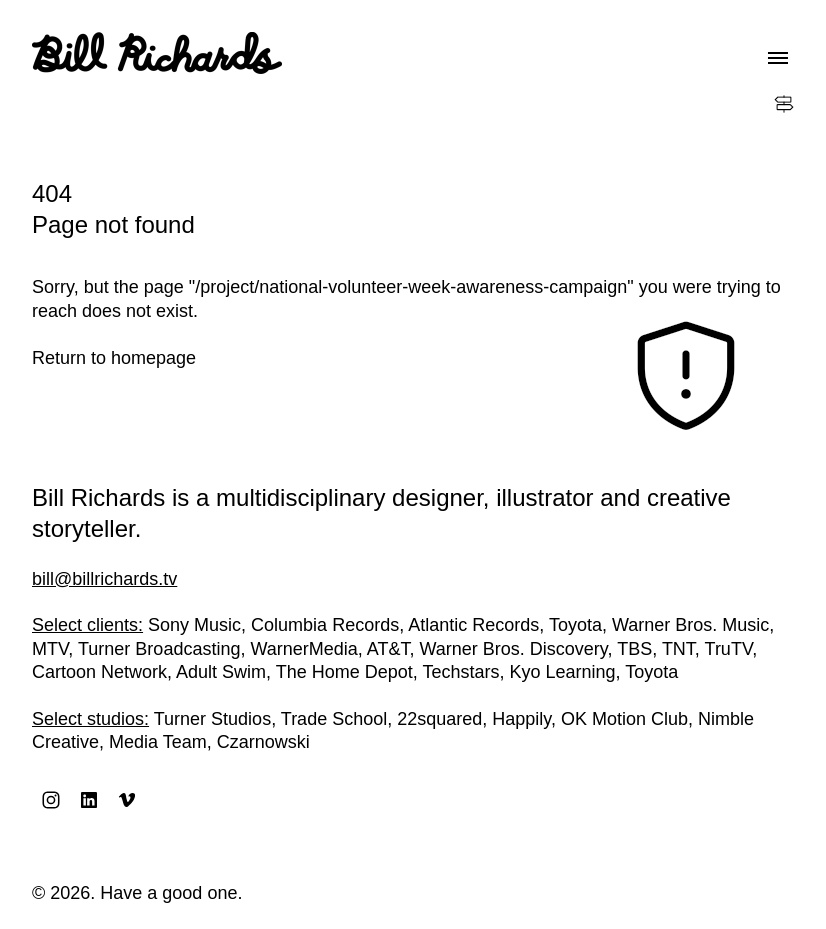 The height and width of the screenshot is (929, 826). What do you see at coordinates (686, 377) in the screenshot?
I see `view security alert or warning` at bounding box center [686, 377].